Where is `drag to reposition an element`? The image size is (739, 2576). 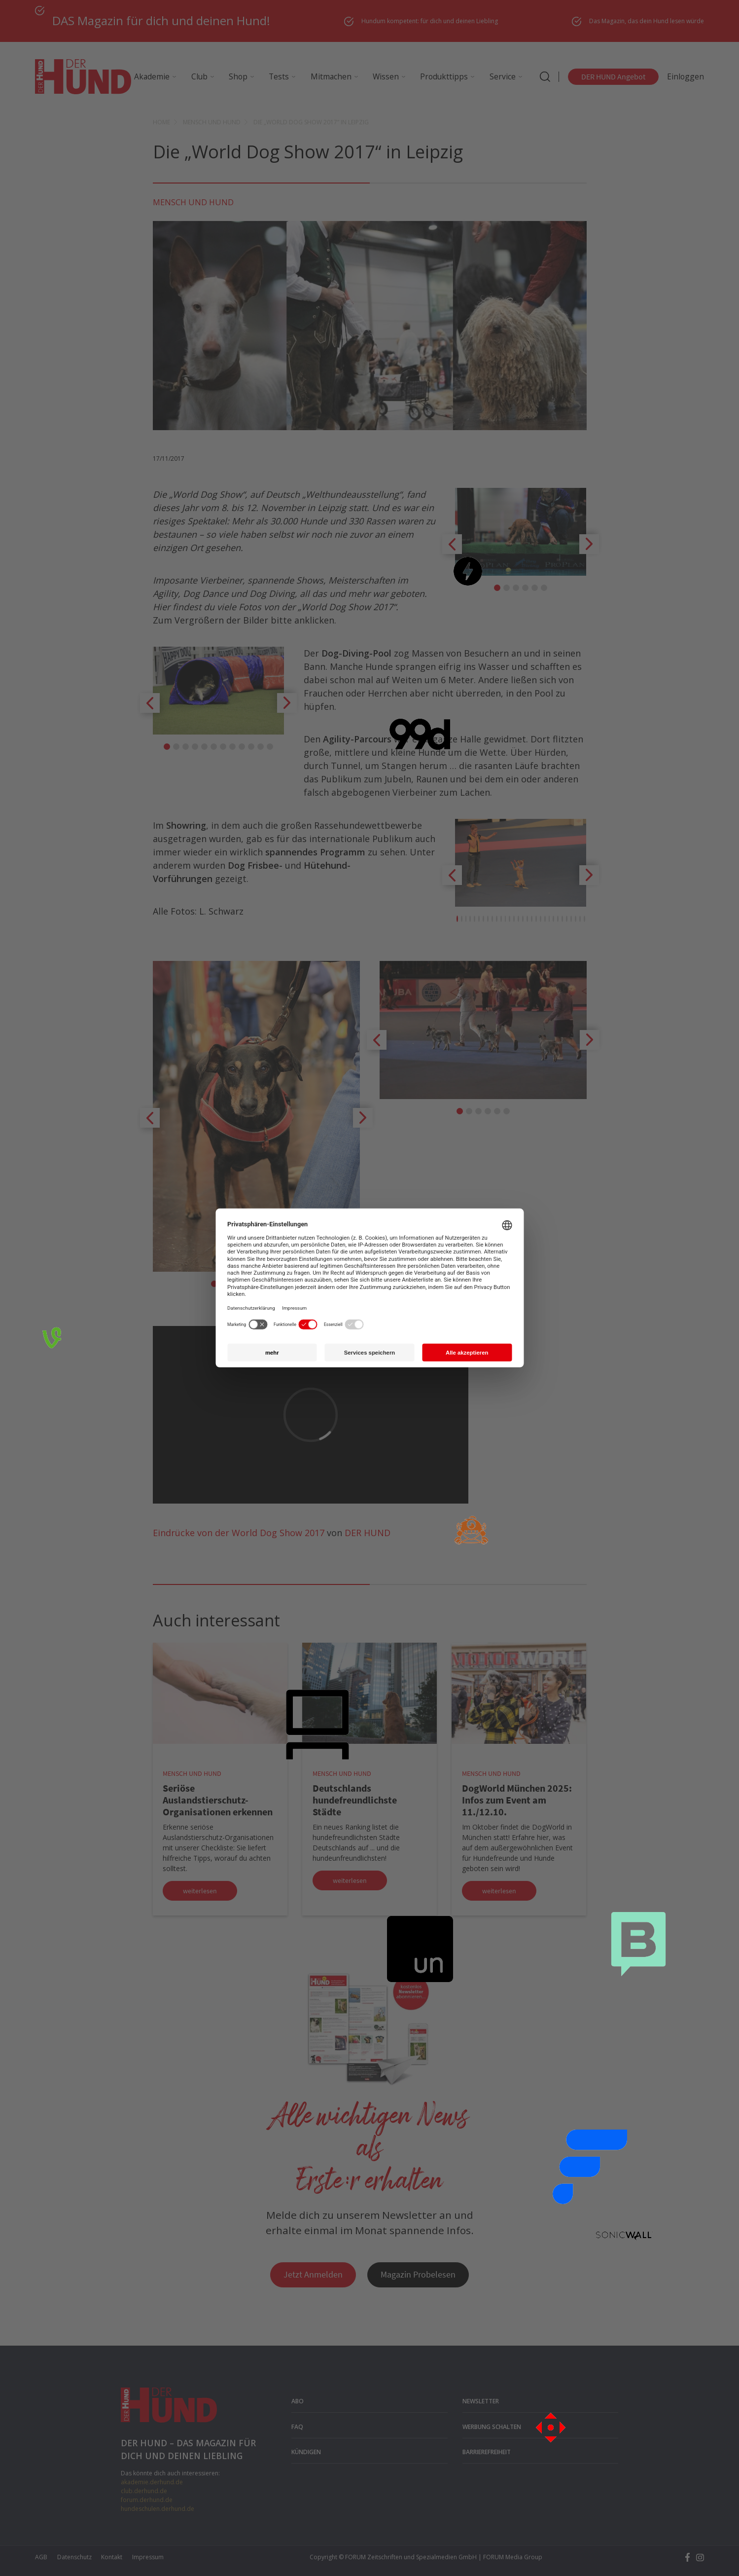
drag to reposition an element is located at coordinates (551, 2428).